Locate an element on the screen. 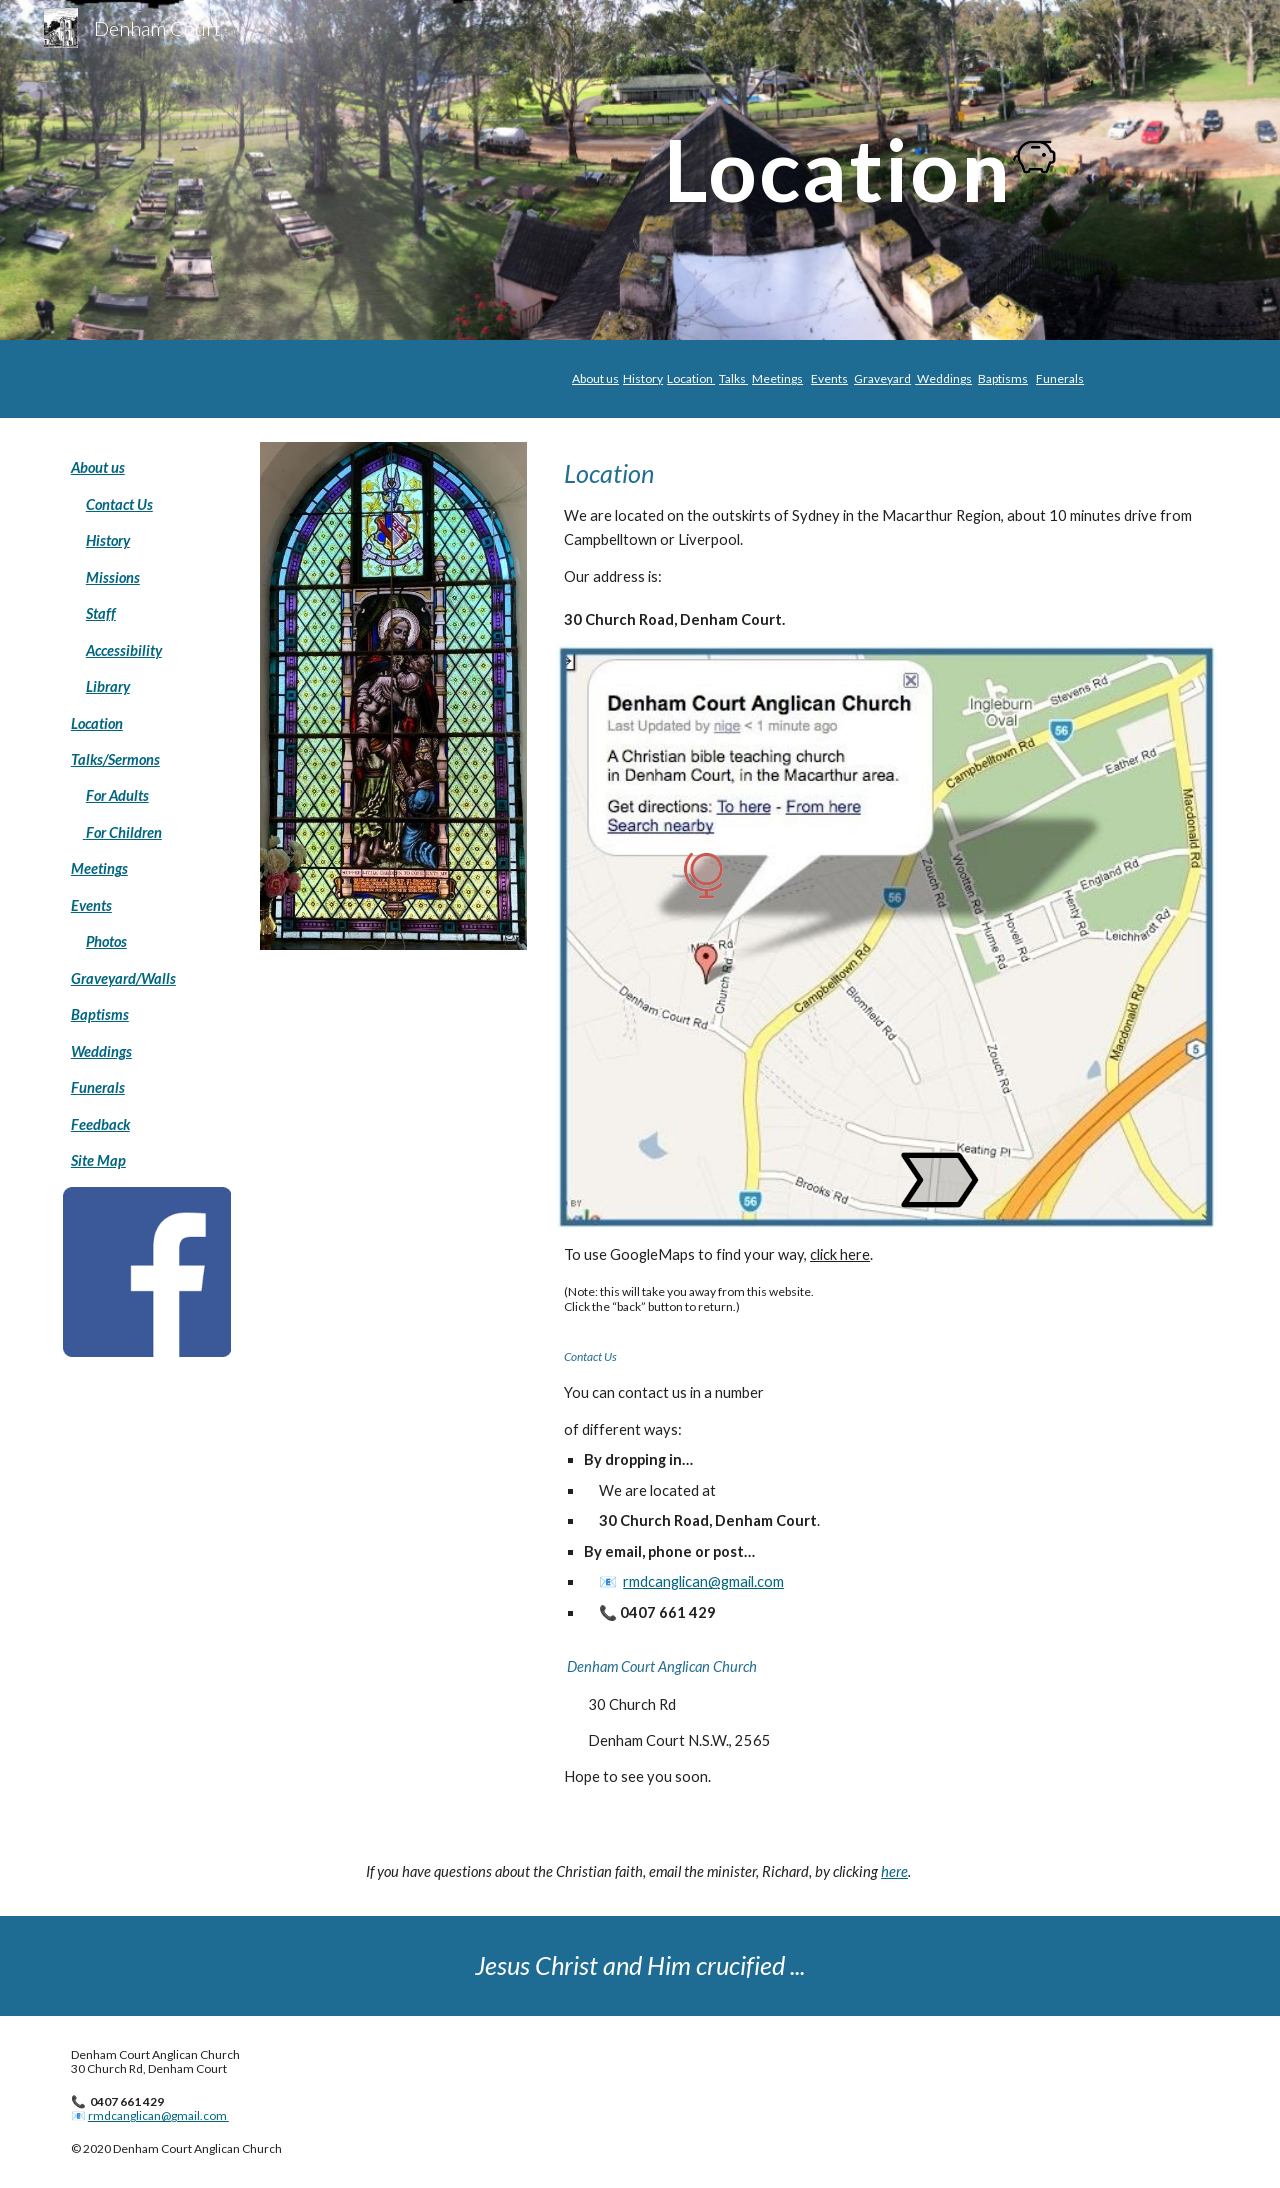 Image resolution: width=1280 pixels, height=2188 pixels. access savings or budget features is located at coordinates (1035, 157).